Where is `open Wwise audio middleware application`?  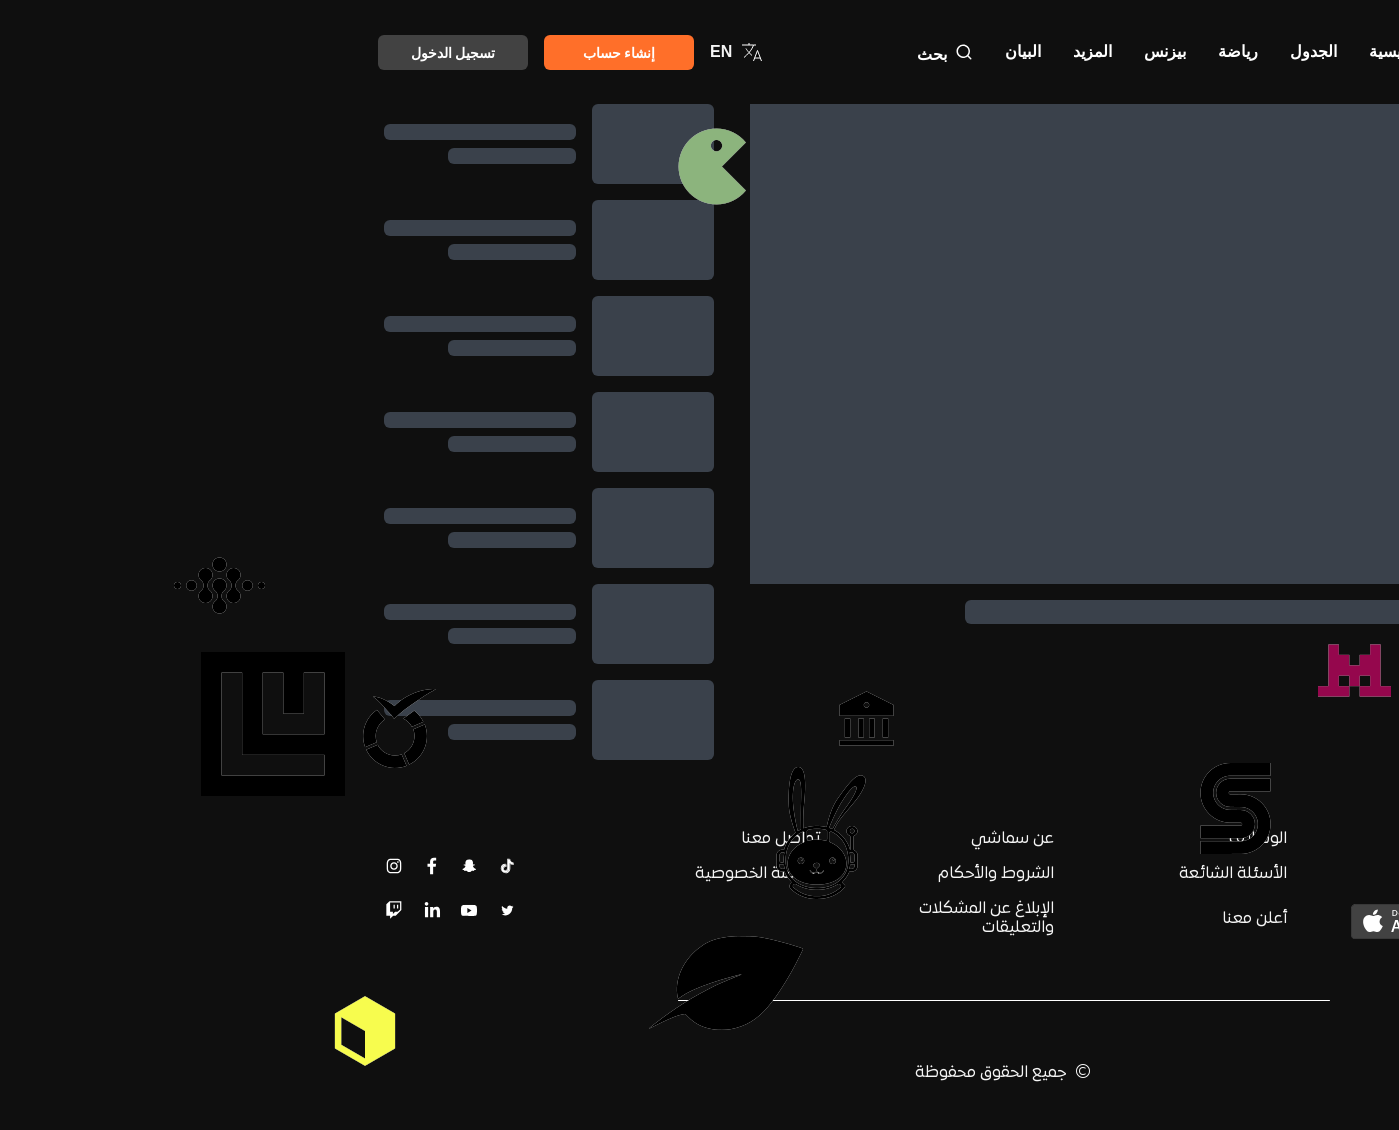 open Wwise audio middleware application is located at coordinates (219, 585).